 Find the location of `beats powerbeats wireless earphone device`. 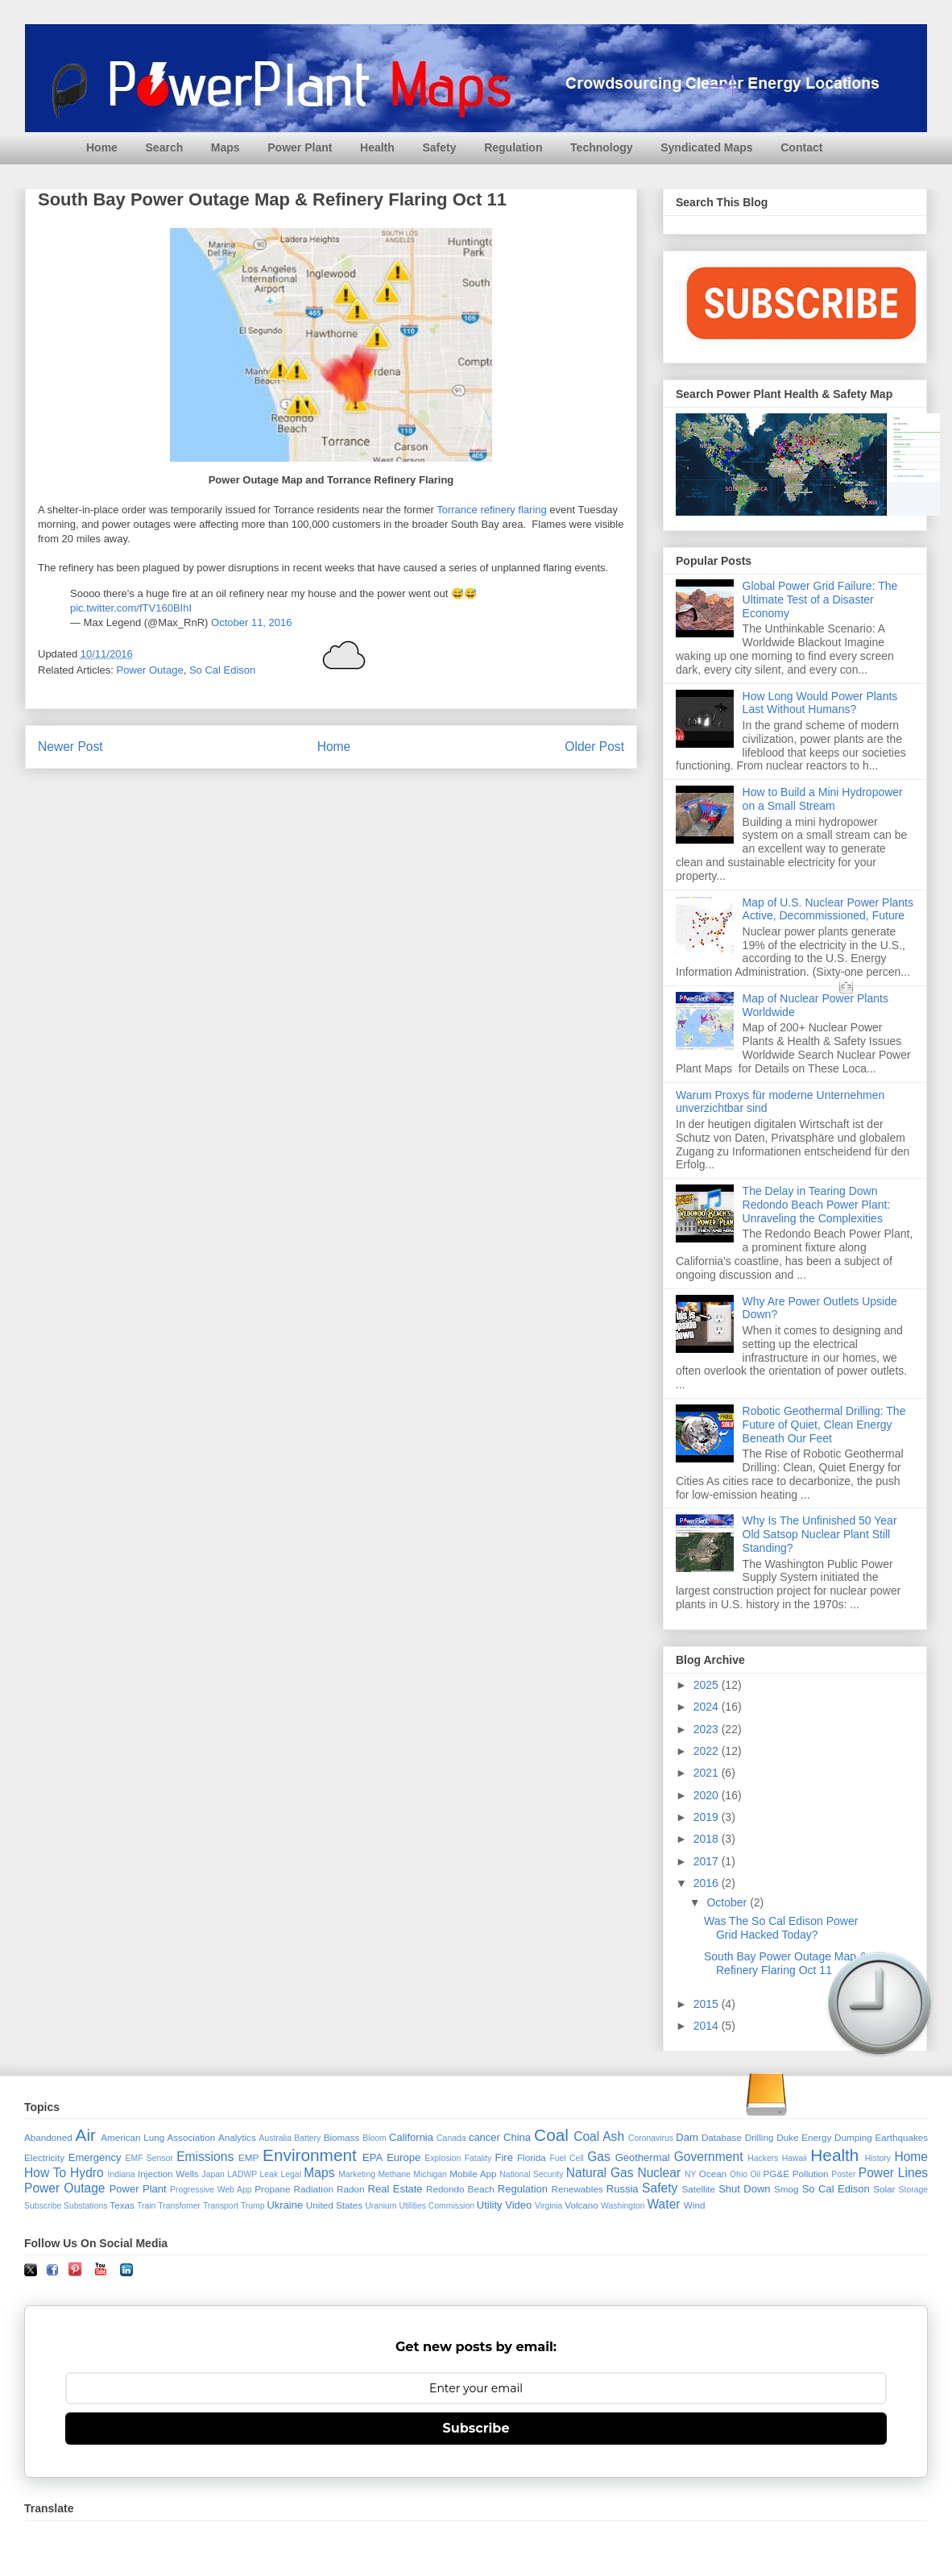

beats powerbeats wireless earphone device is located at coordinates (70, 89).